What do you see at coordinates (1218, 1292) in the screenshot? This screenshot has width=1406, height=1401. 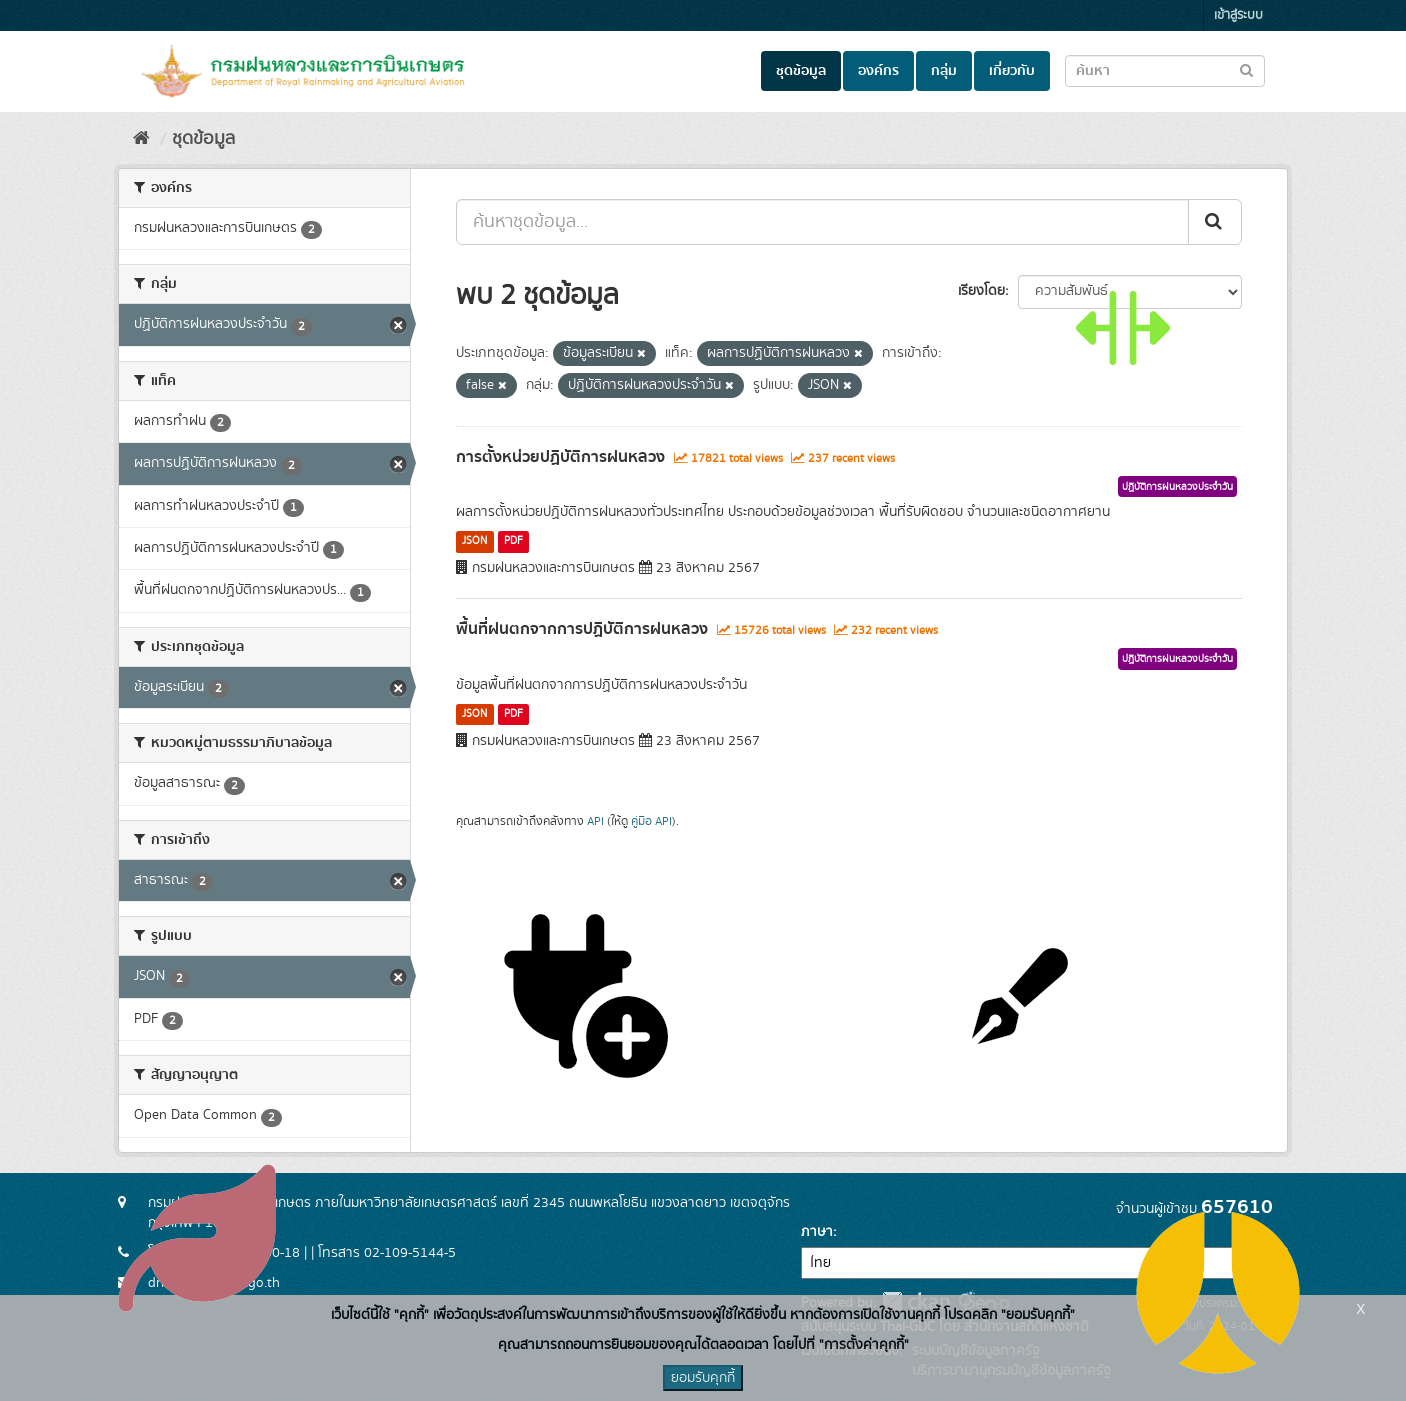 I see `renren social network logo` at bounding box center [1218, 1292].